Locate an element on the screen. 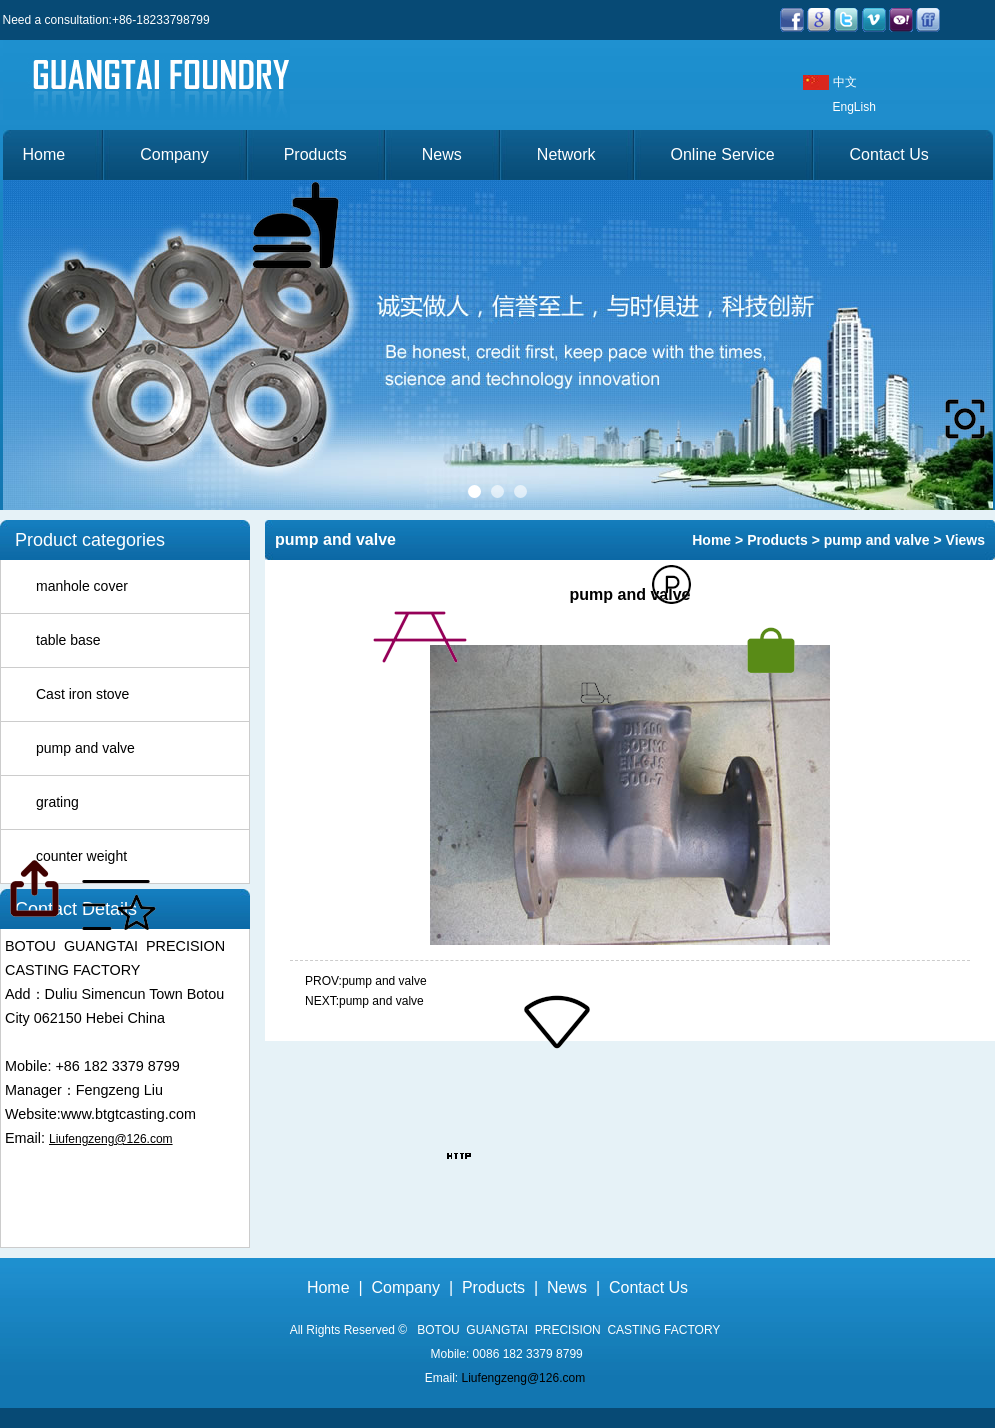 The height and width of the screenshot is (1428, 995). indicates a web link or URL is located at coordinates (459, 1156).